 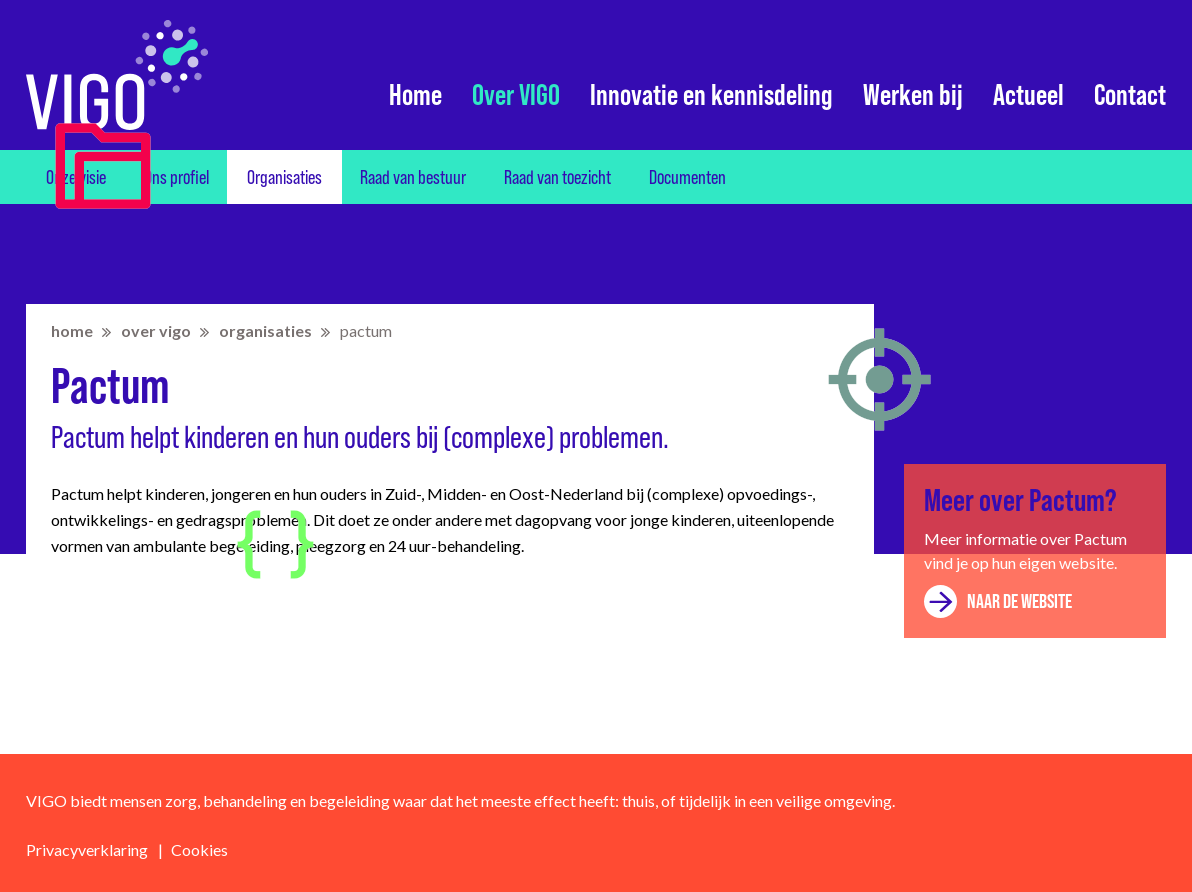 What do you see at coordinates (275, 544) in the screenshot?
I see `access code editor or development tools` at bounding box center [275, 544].